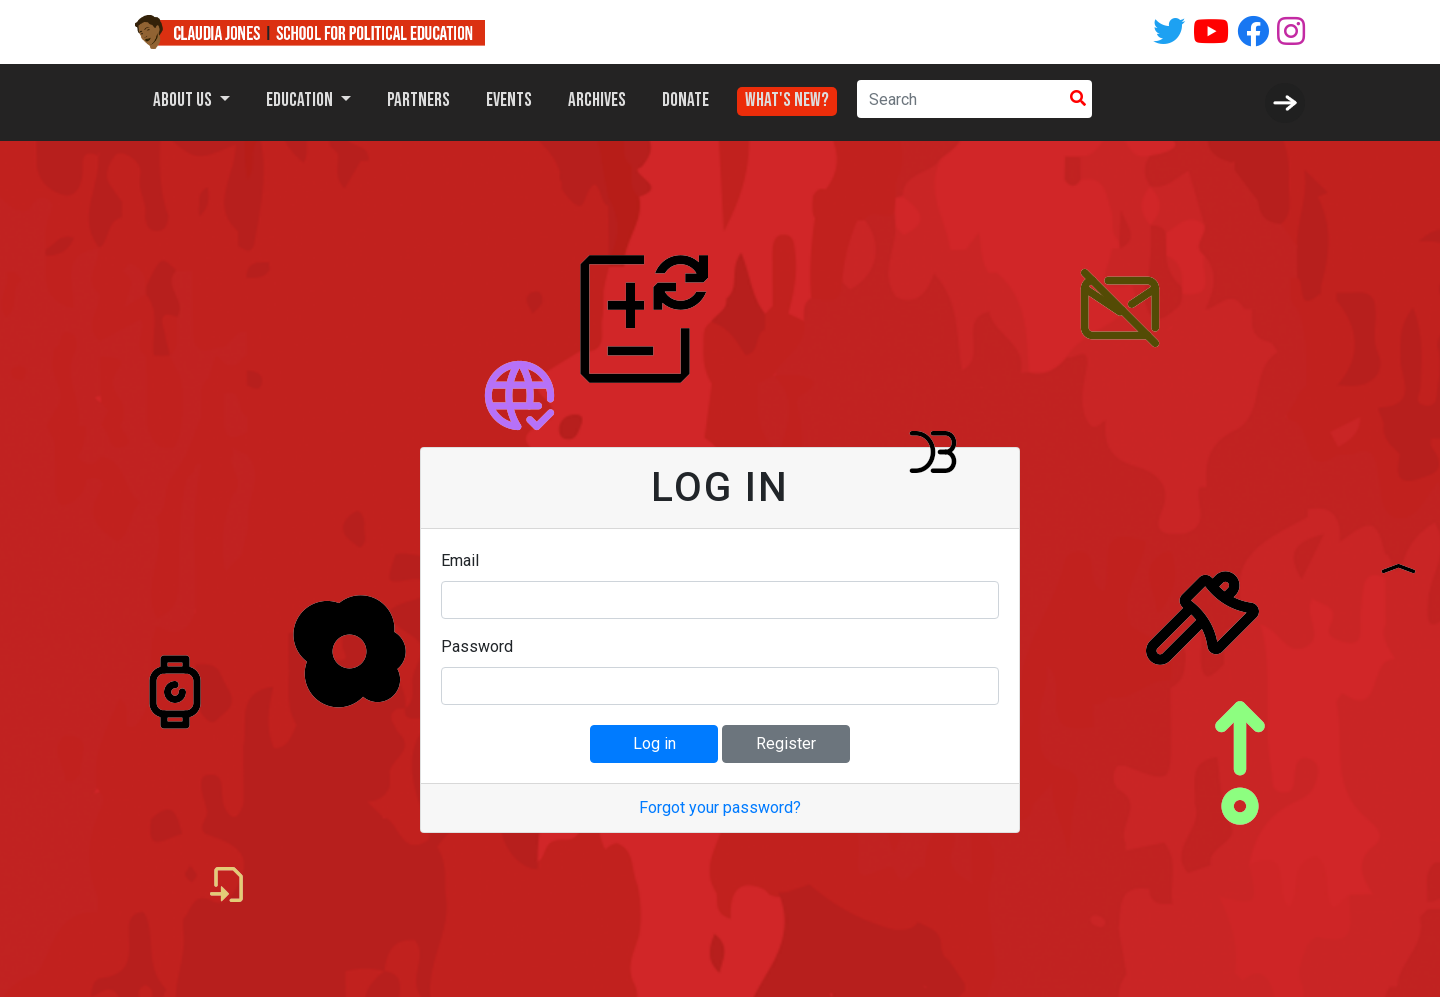 Image resolution: width=1440 pixels, height=997 pixels. What do you see at coordinates (1240, 763) in the screenshot?
I see `move item up in a list or sequence` at bounding box center [1240, 763].